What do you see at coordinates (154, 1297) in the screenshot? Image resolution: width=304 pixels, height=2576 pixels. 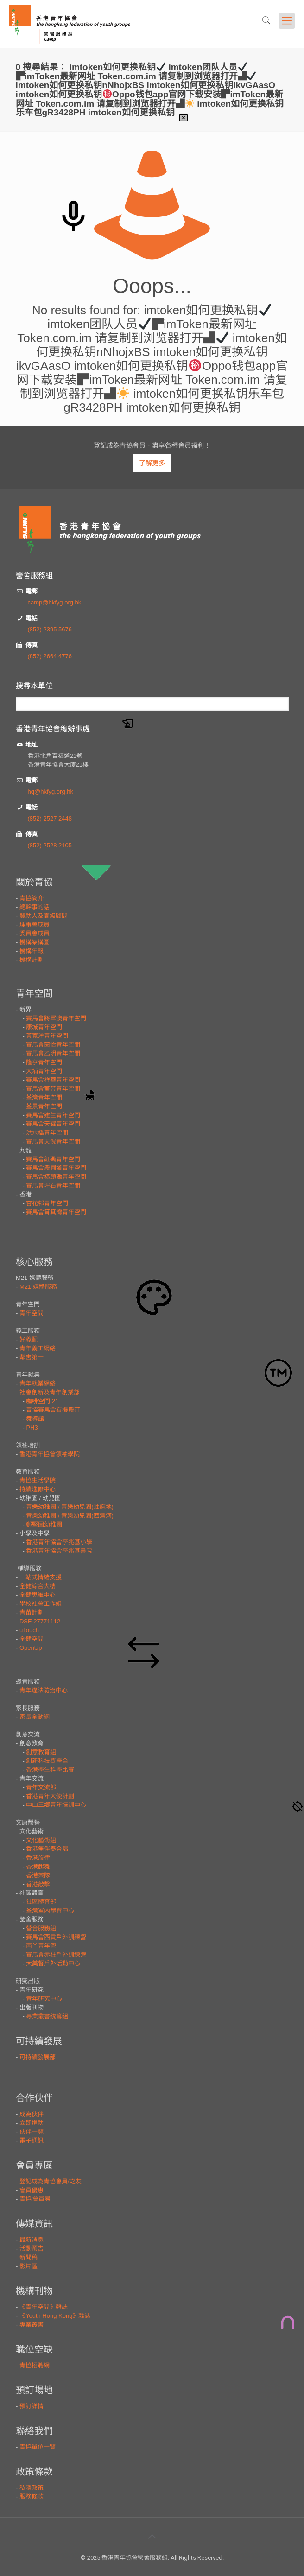 I see `customize color or theme settings` at bounding box center [154, 1297].